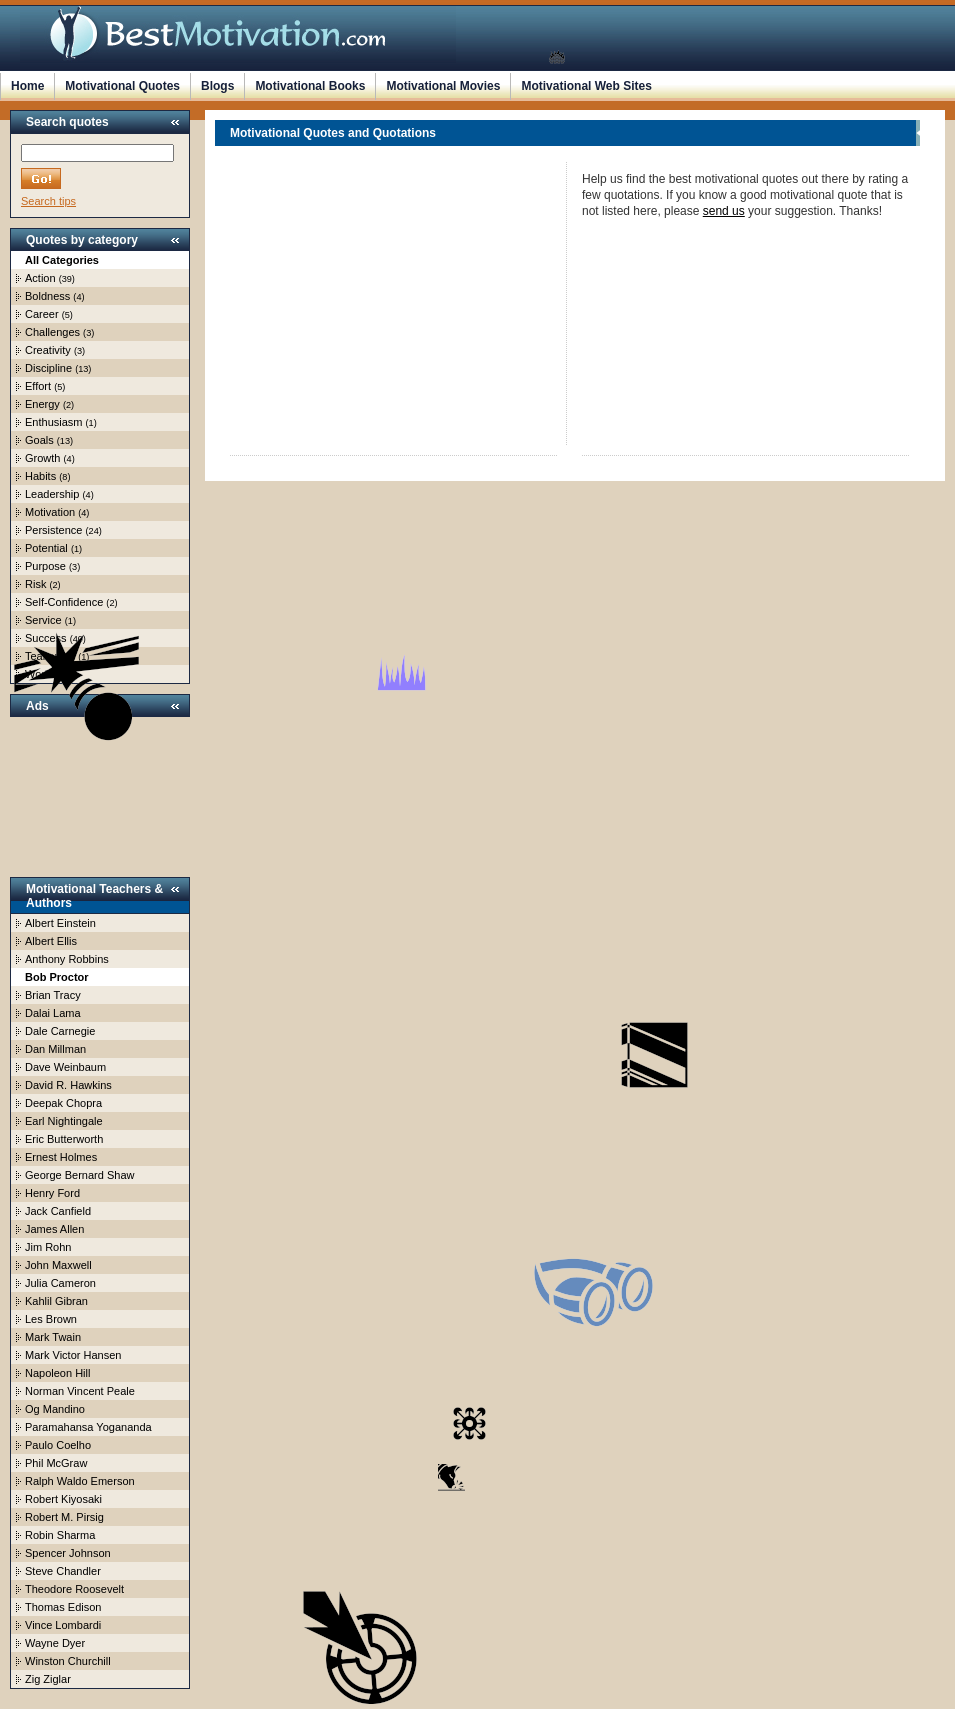 The height and width of the screenshot is (1709, 955). Describe the element at coordinates (557, 56) in the screenshot. I see `view your in-game currency or gold balance` at that location.